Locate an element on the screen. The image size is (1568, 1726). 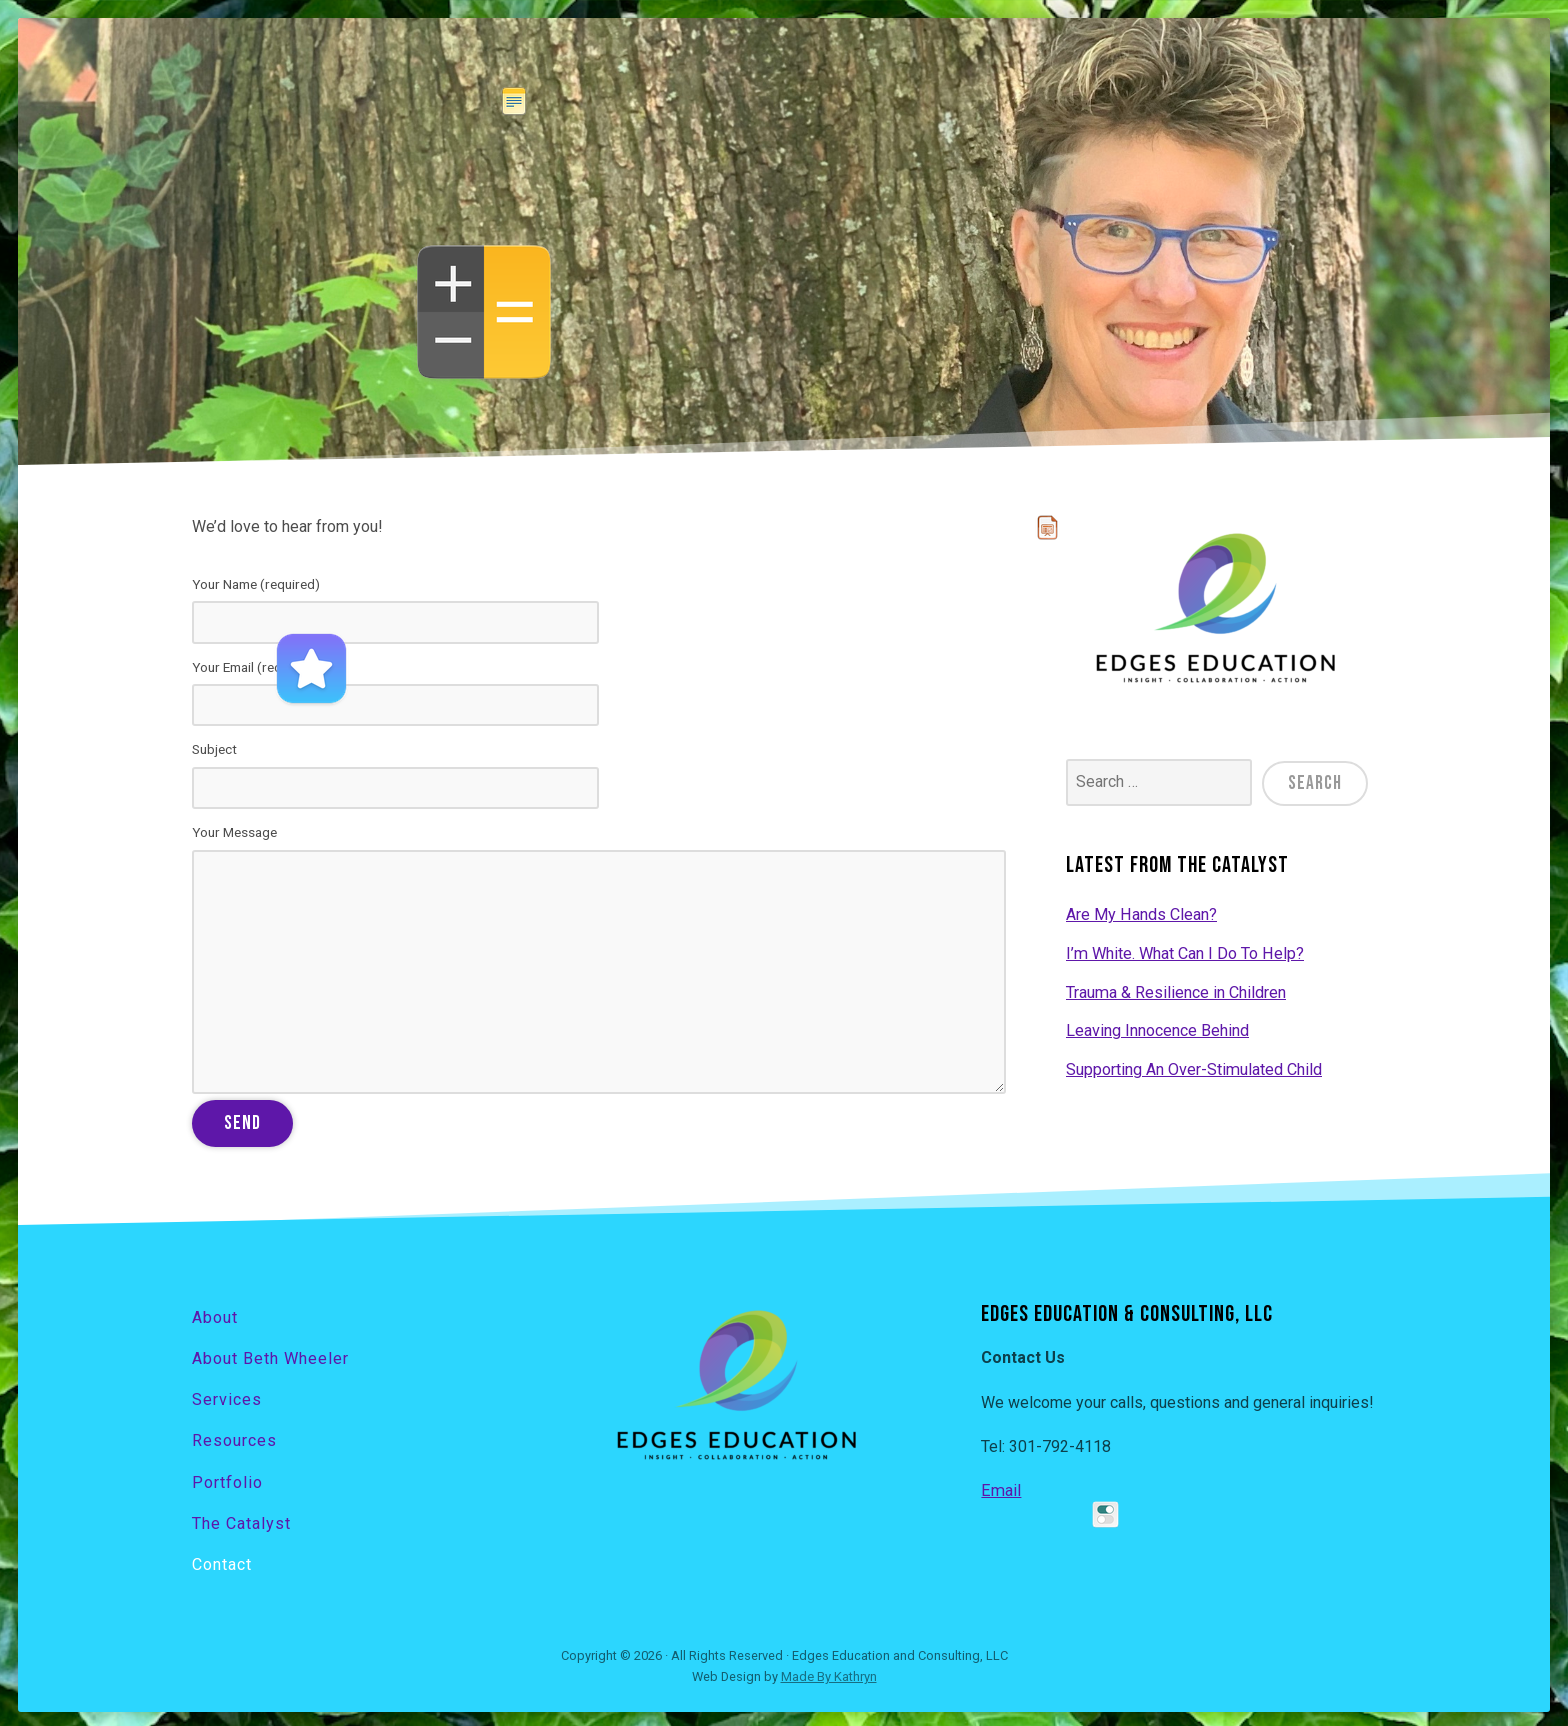
libreoffice impress presentation file is located at coordinates (1047, 527).